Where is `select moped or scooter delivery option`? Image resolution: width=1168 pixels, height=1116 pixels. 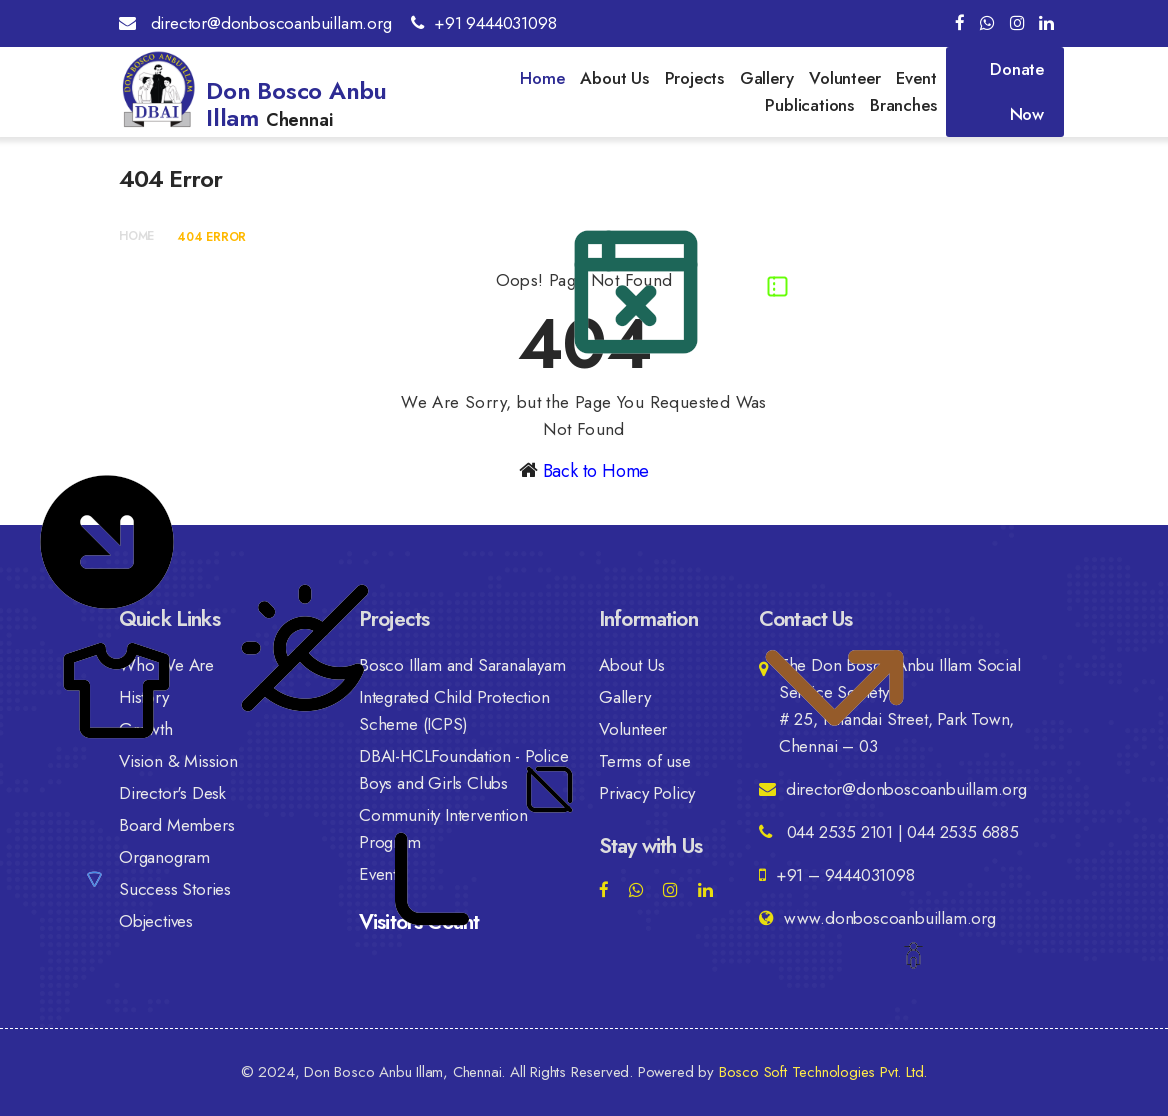
select moped or scooter delivery option is located at coordinates (913, 955).